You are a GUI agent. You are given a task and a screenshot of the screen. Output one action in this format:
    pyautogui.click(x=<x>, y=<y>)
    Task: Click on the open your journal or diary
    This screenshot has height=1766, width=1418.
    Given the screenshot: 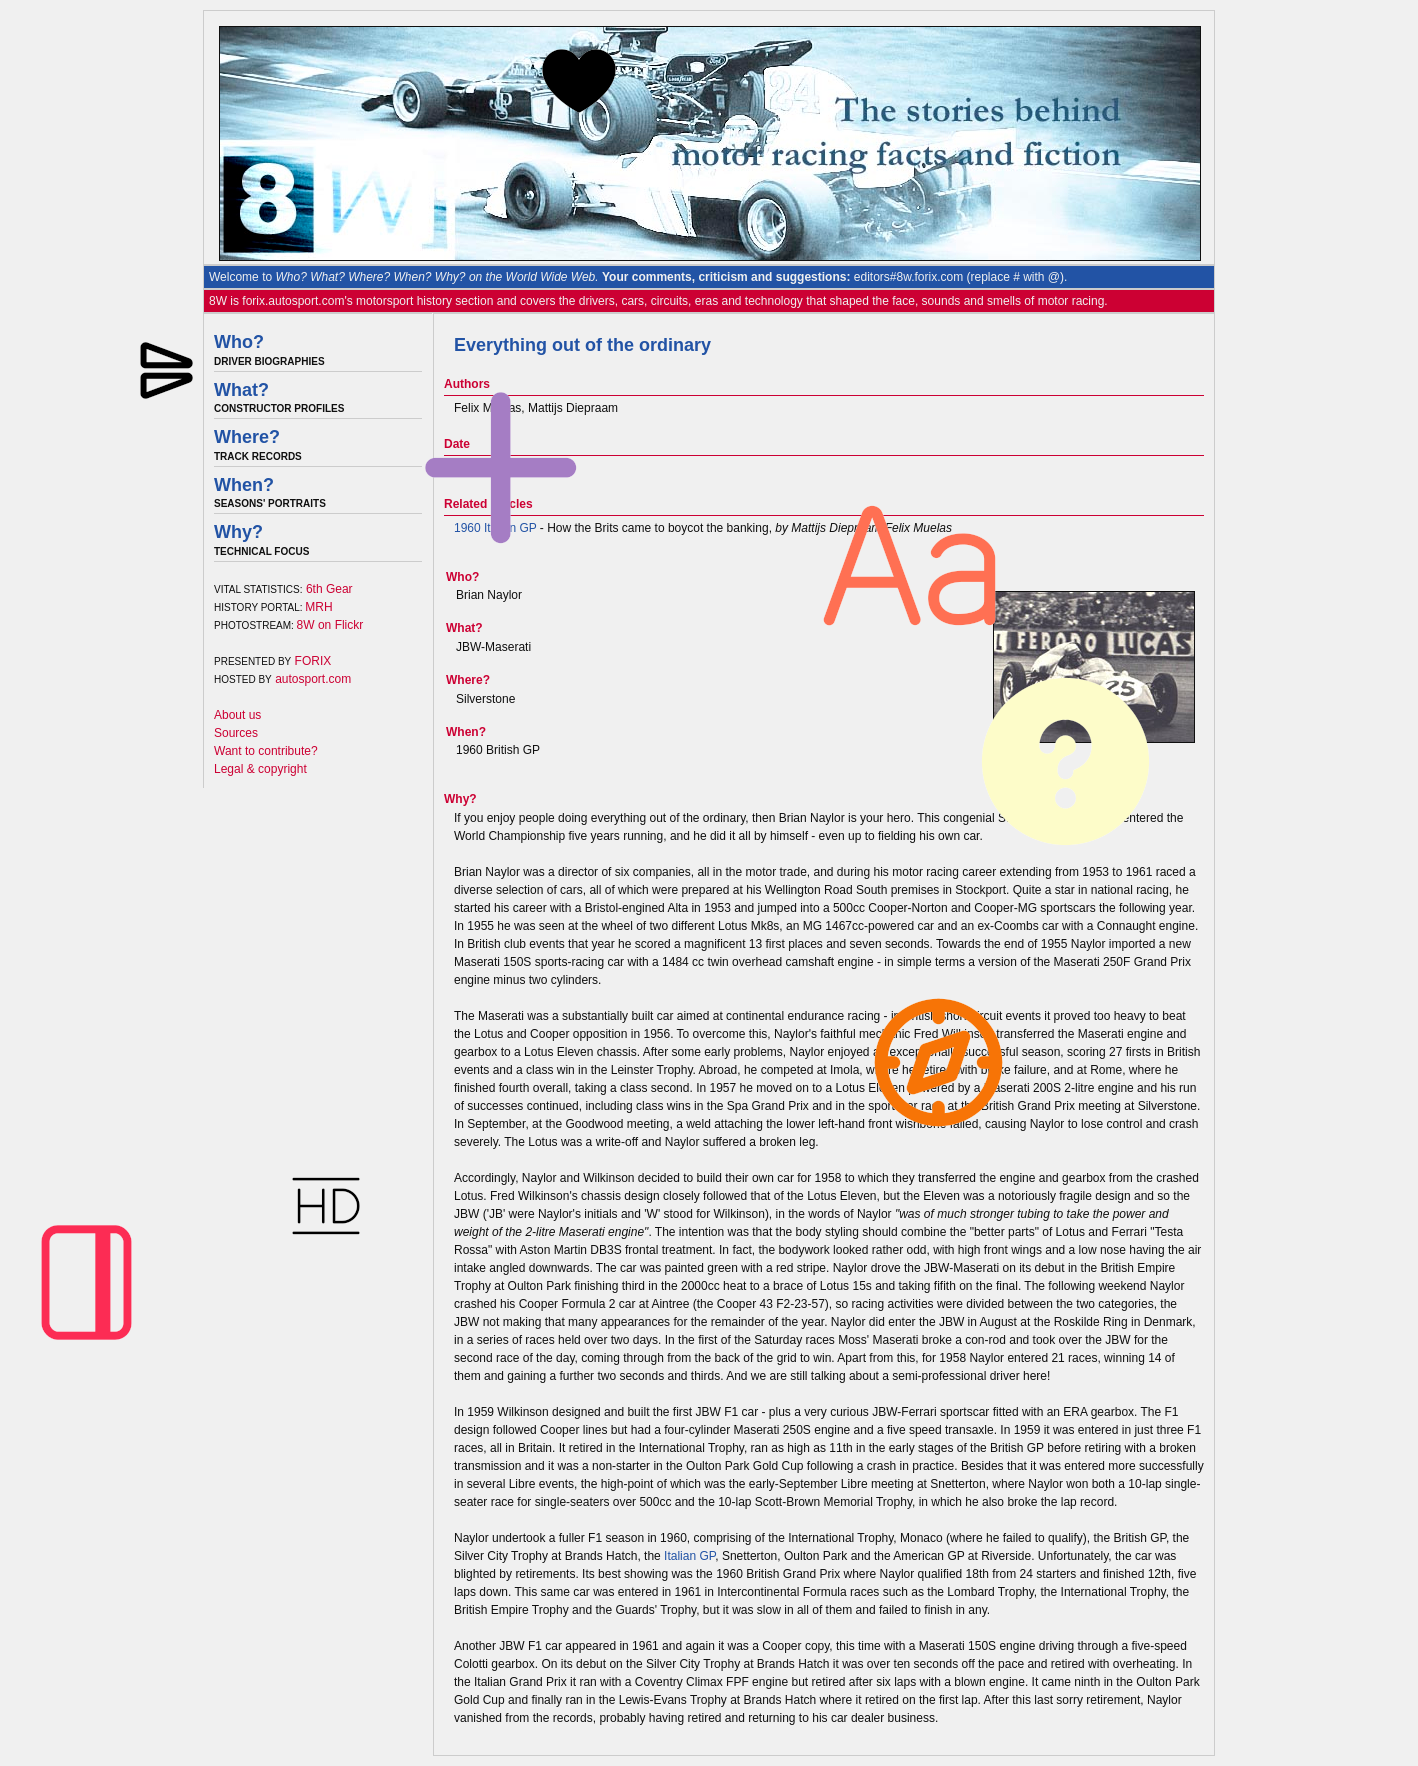 What is the action you would take?
    pyautogui.click(x=86, y=1282)
    